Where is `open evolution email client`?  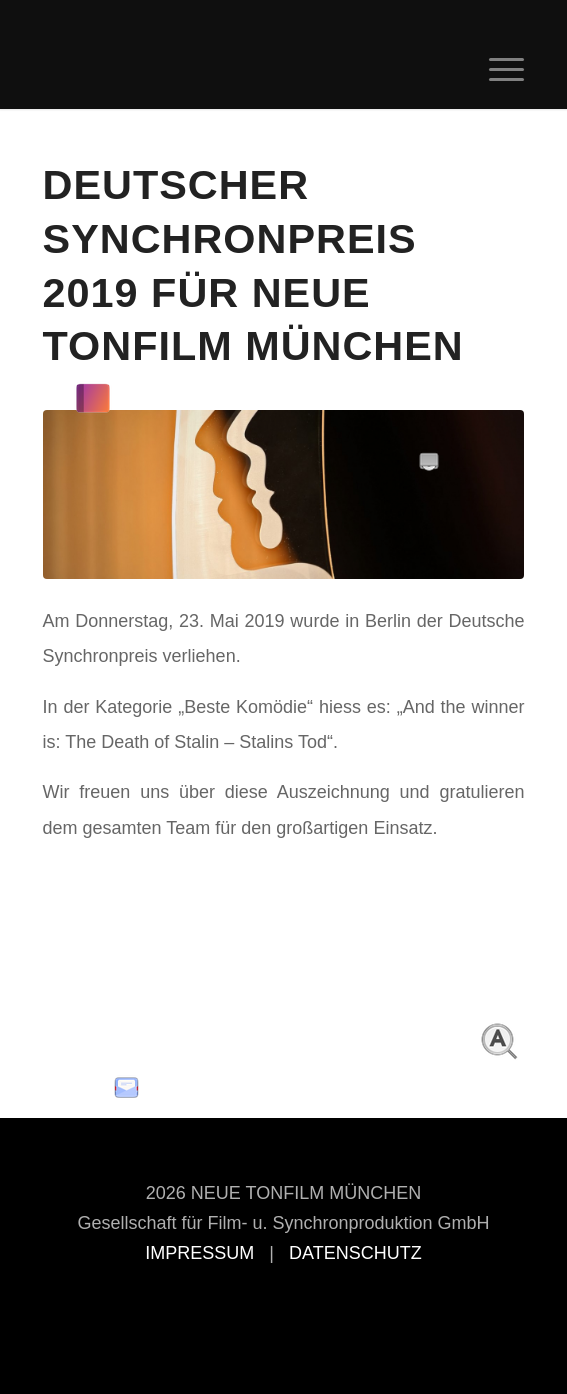
open evolution email client is located at coordinates (126, 1087).